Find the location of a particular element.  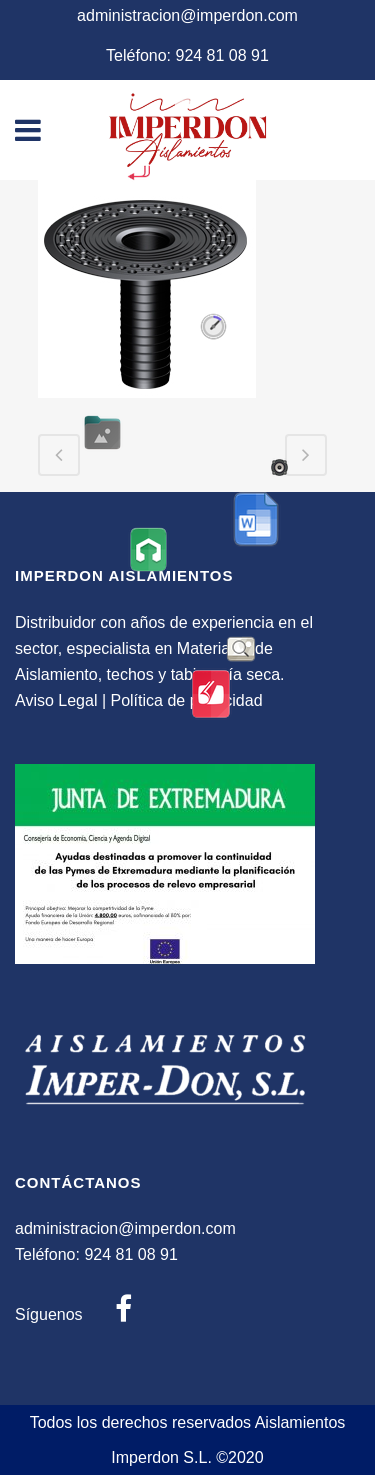

indicates onedrive storage quota status is located at coordinates (184, 102).